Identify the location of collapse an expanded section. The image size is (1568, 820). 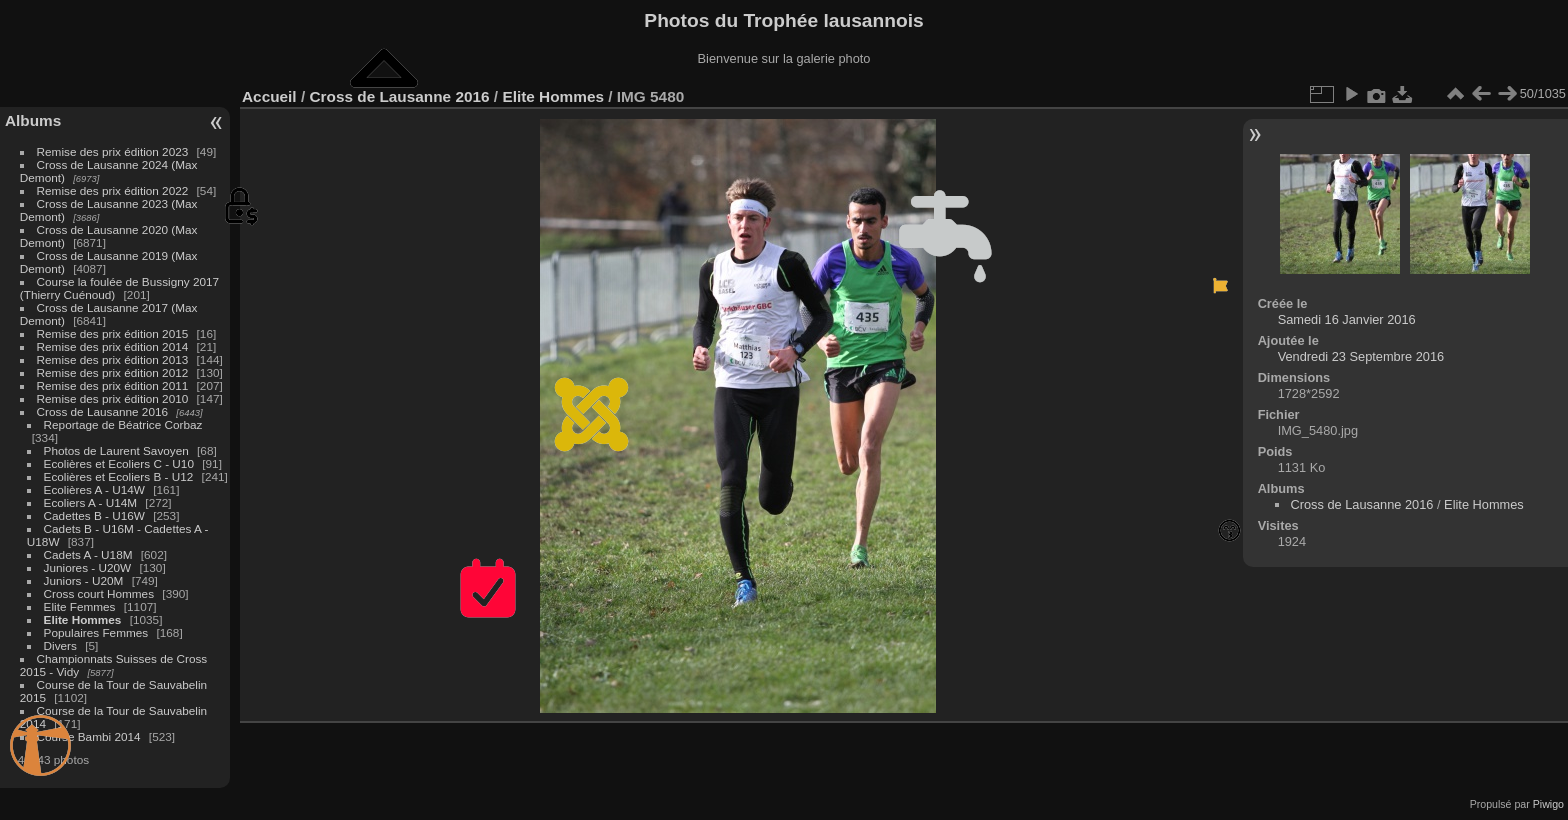
(384, 73).